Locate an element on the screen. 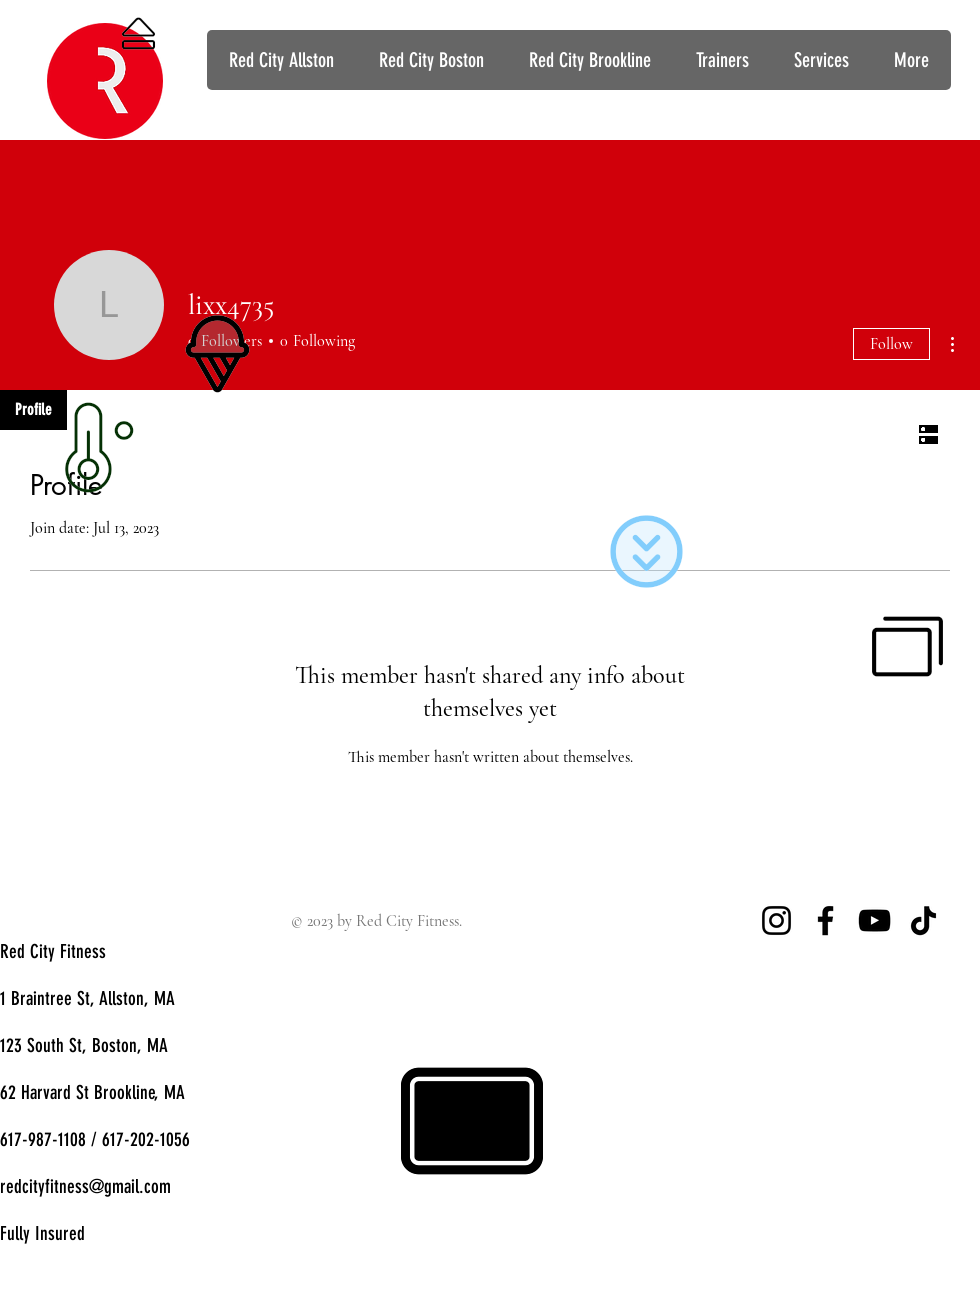  expand to show more content below is located at coordinates (646, 551).